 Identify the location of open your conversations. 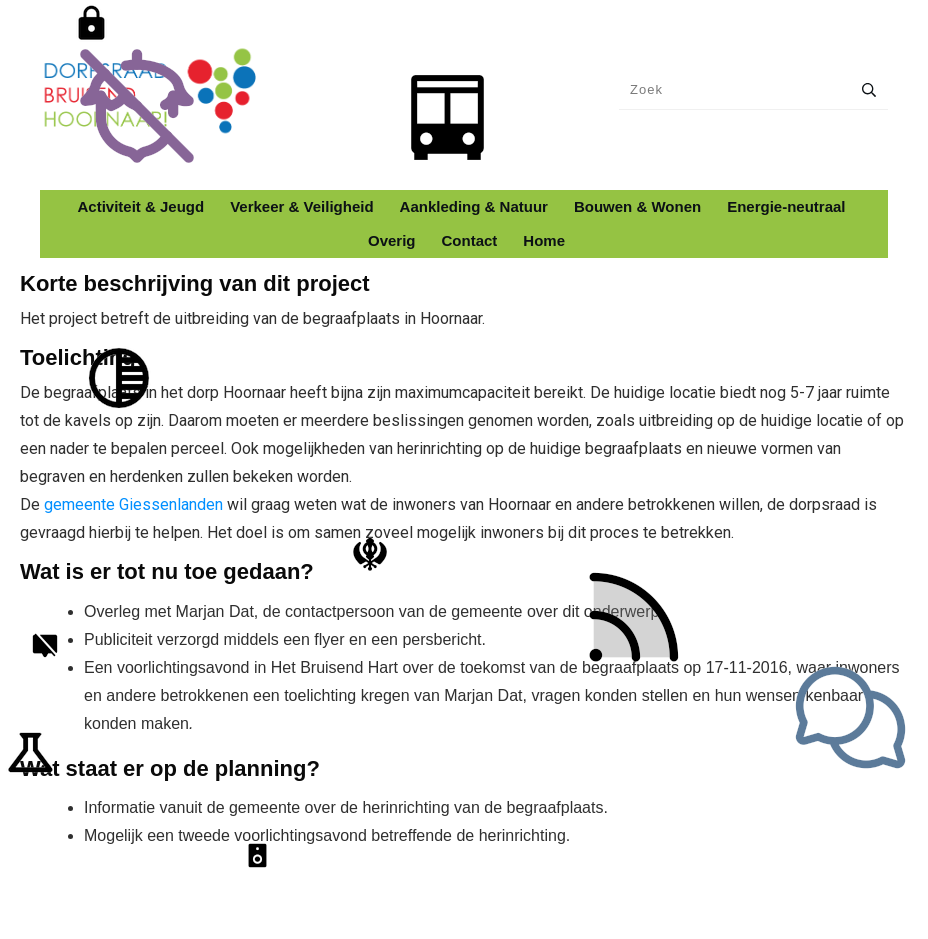
(850, 717).